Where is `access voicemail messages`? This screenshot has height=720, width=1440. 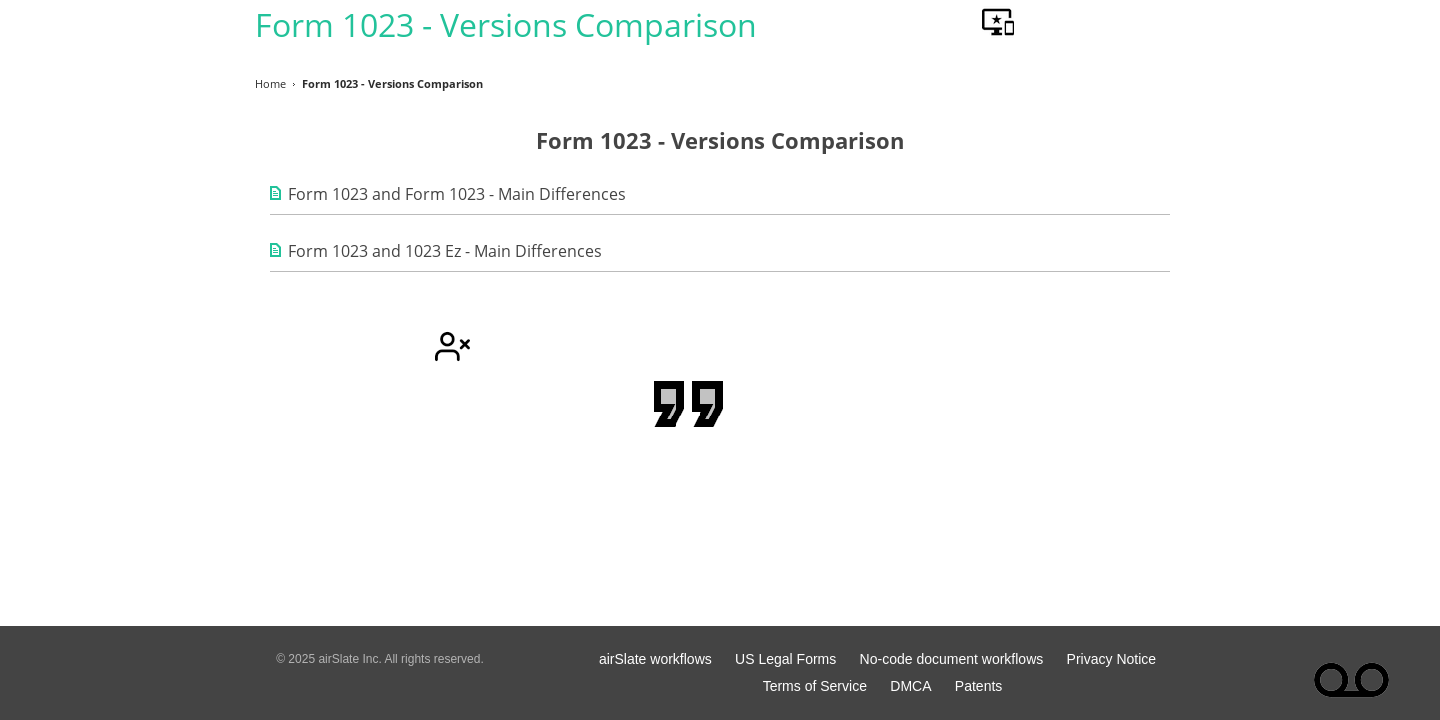 access voicemail messages is located at coordinates (1351, 681).